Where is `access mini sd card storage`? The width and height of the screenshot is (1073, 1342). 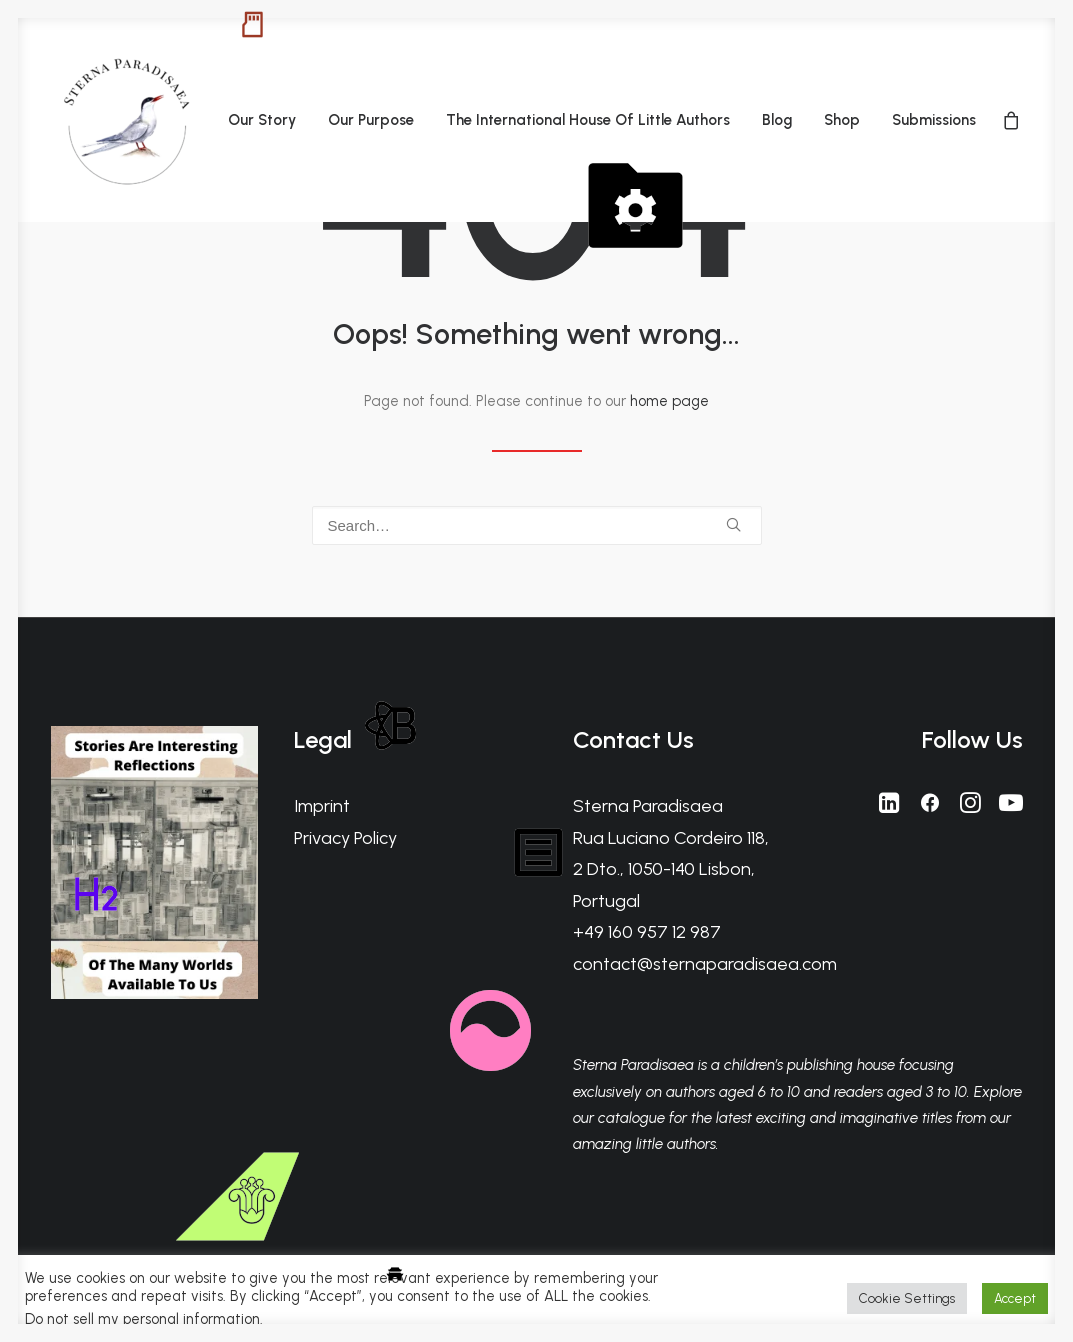
access mini sd card storage is located at coordinates (252, 24).